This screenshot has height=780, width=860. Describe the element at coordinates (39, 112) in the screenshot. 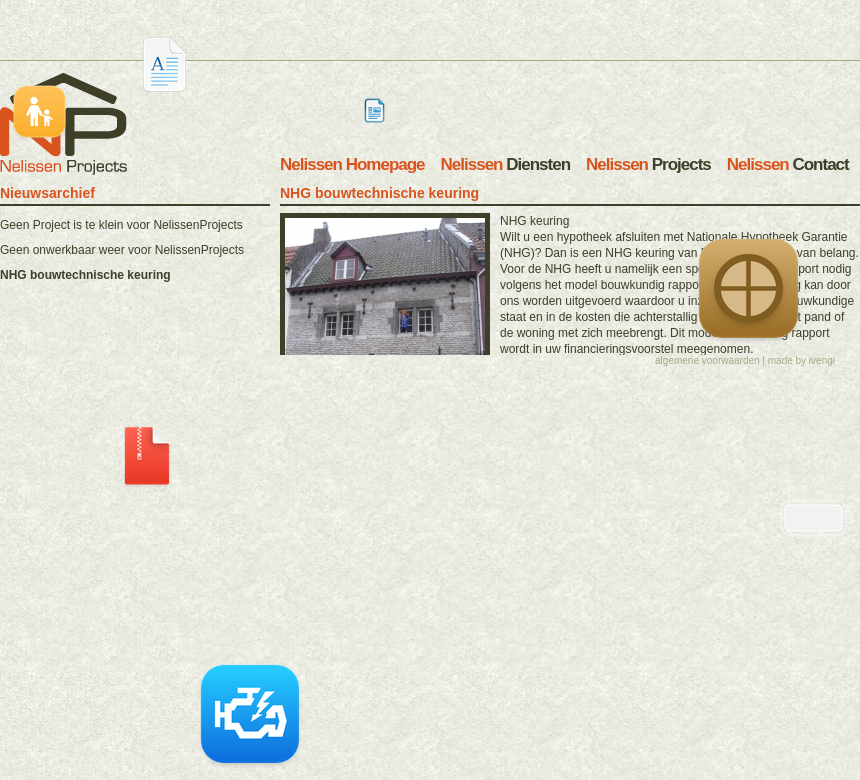

I see `access parental controls settings` at that location.